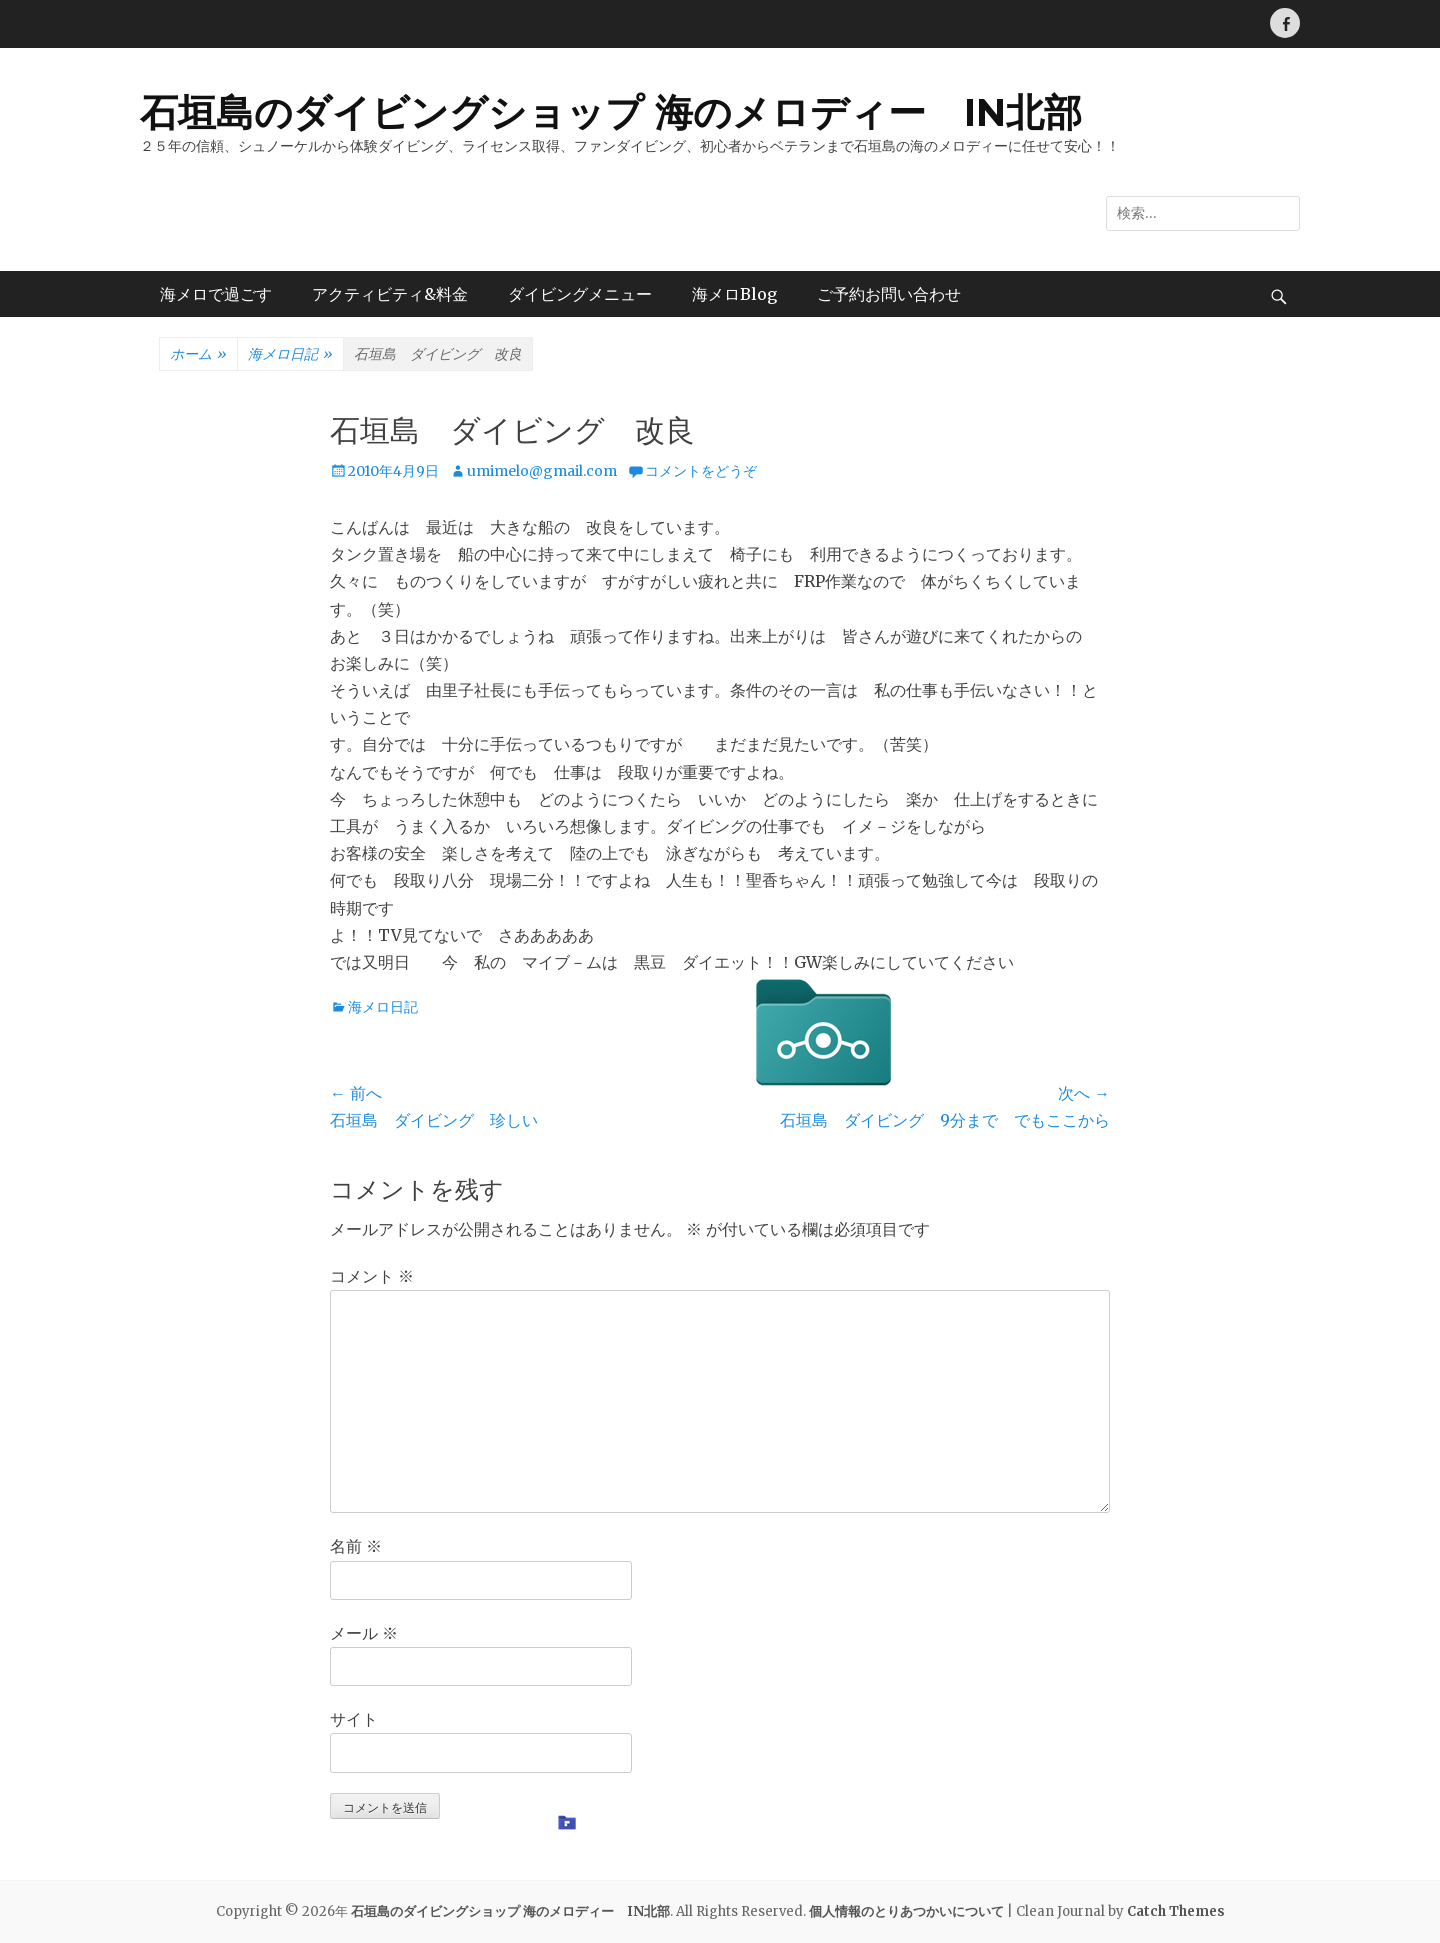 Image resolution: width=1440 pixels, height=1943 pixels. Describe the element at coordinates (823, 1036) in the screenshot. I see `open LineageOS system folder` at that location.